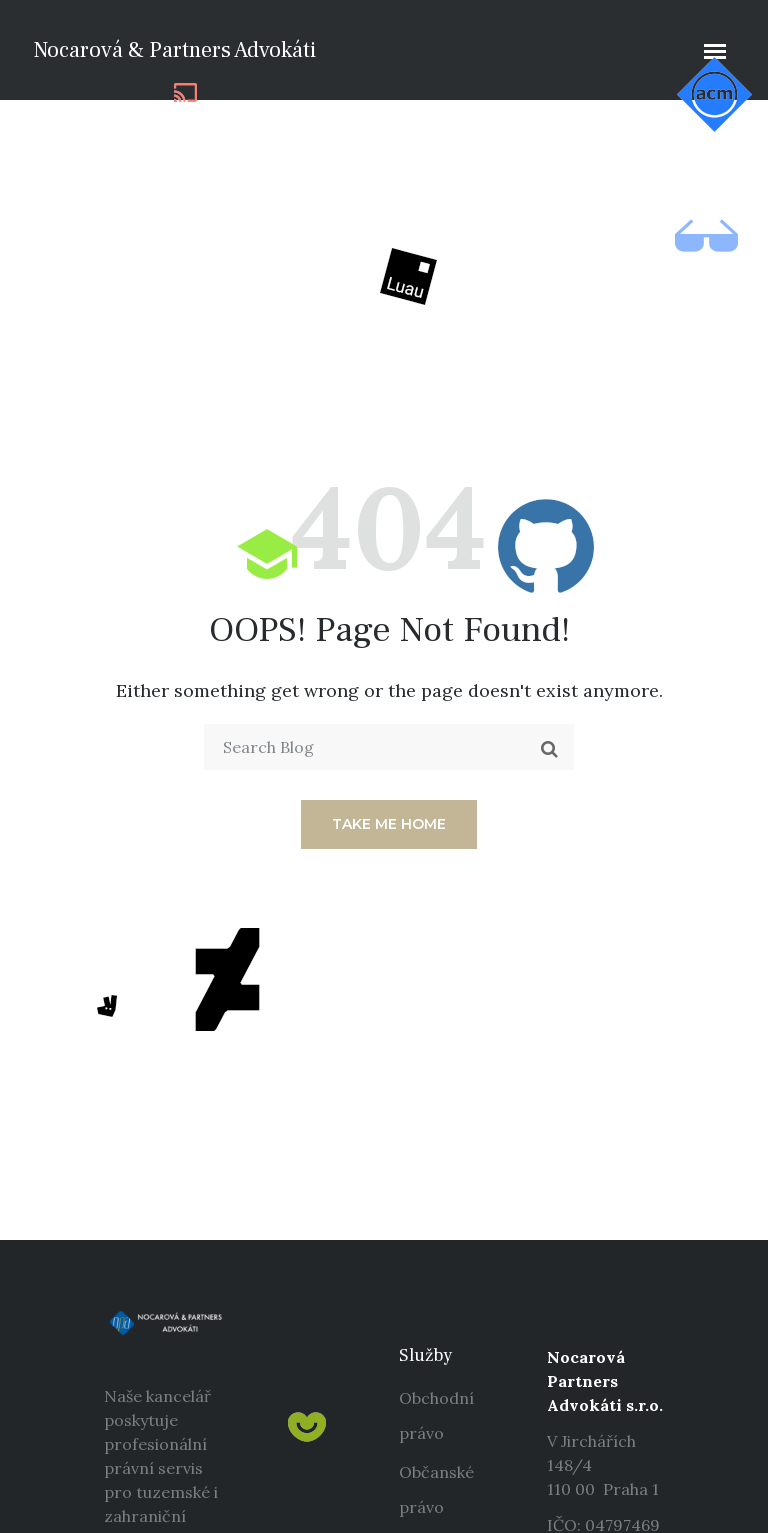 The height and width of the screenshot is (1533, 768). I want to click on awesome lists logo, so click(706, 235).